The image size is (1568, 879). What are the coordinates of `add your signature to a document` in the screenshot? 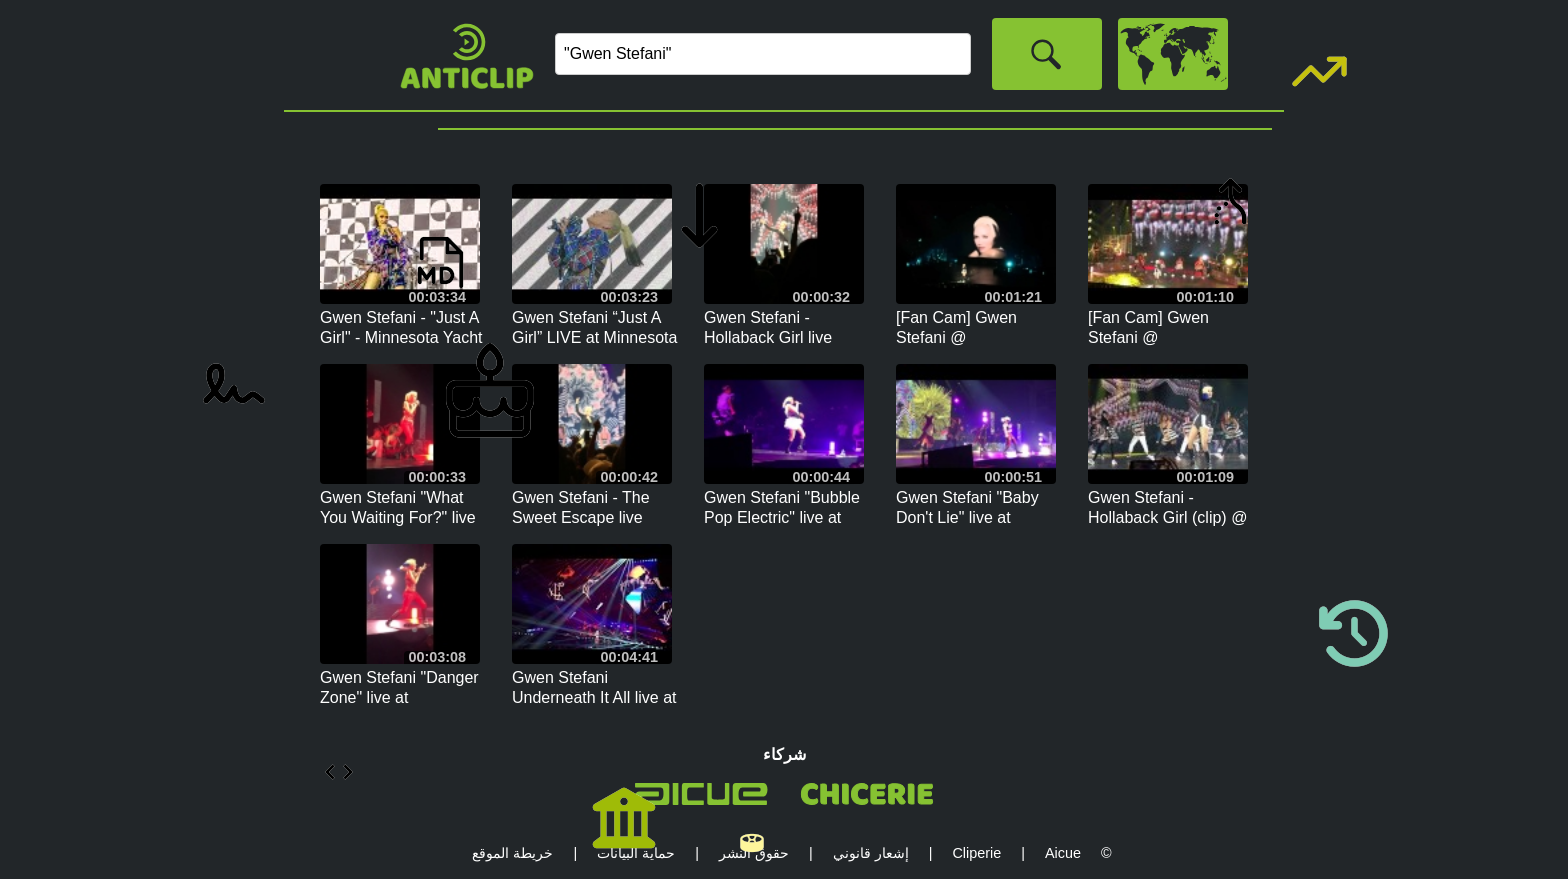 It's located at (234, 385).